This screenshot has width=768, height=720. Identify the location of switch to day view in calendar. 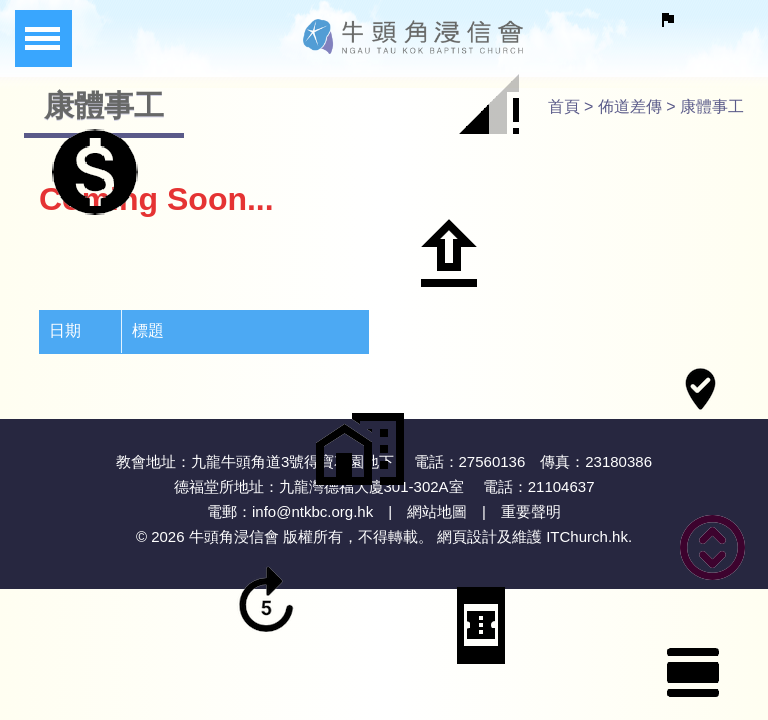
(694, 672).